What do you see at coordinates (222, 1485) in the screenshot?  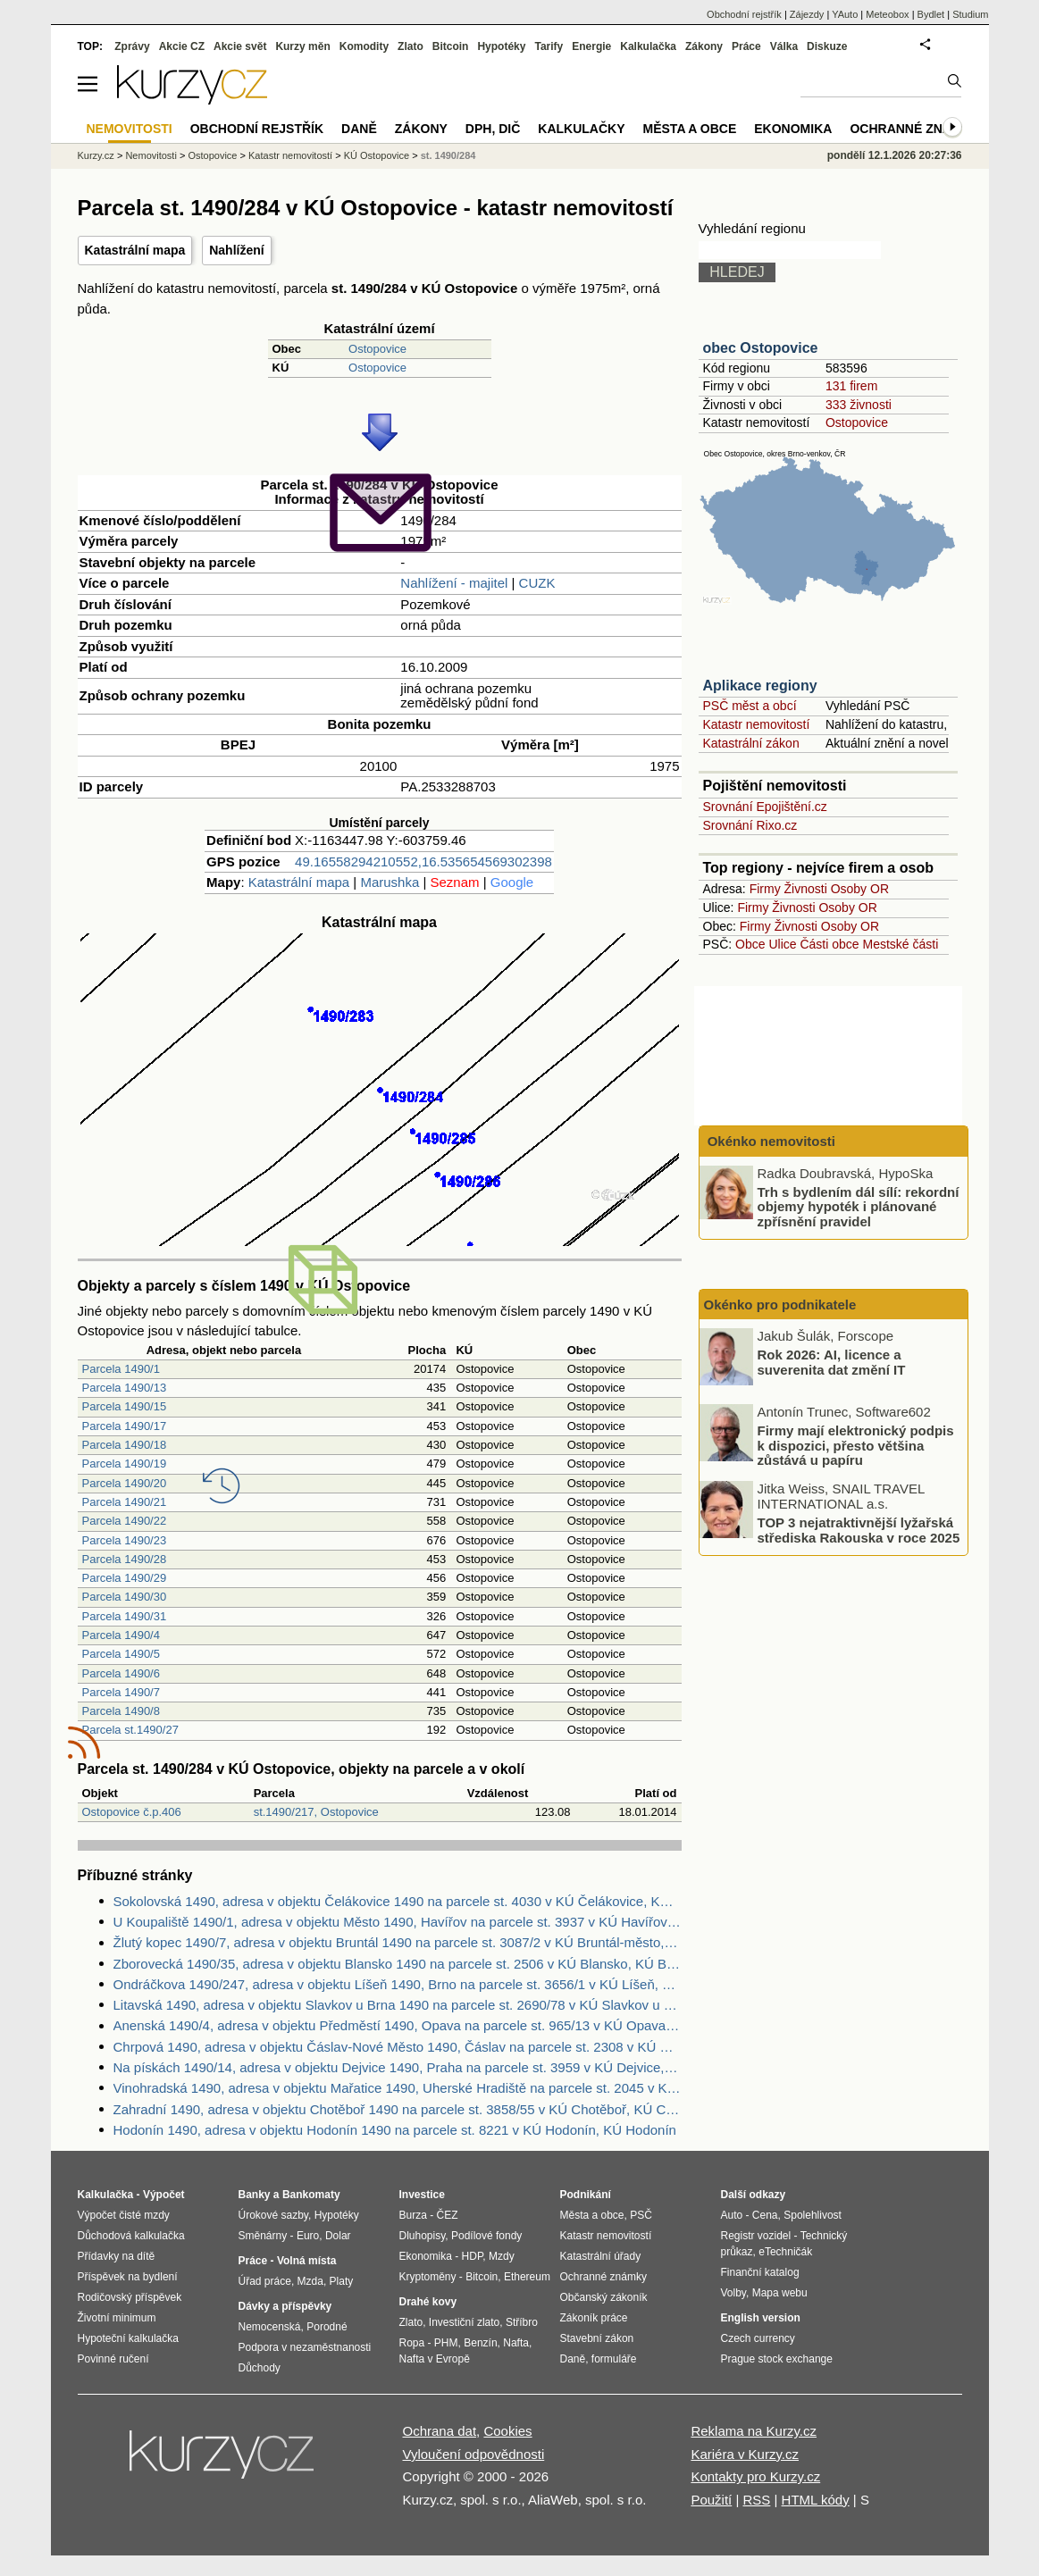 I see `view history or recent activity` at bounding box center [222, 1485].